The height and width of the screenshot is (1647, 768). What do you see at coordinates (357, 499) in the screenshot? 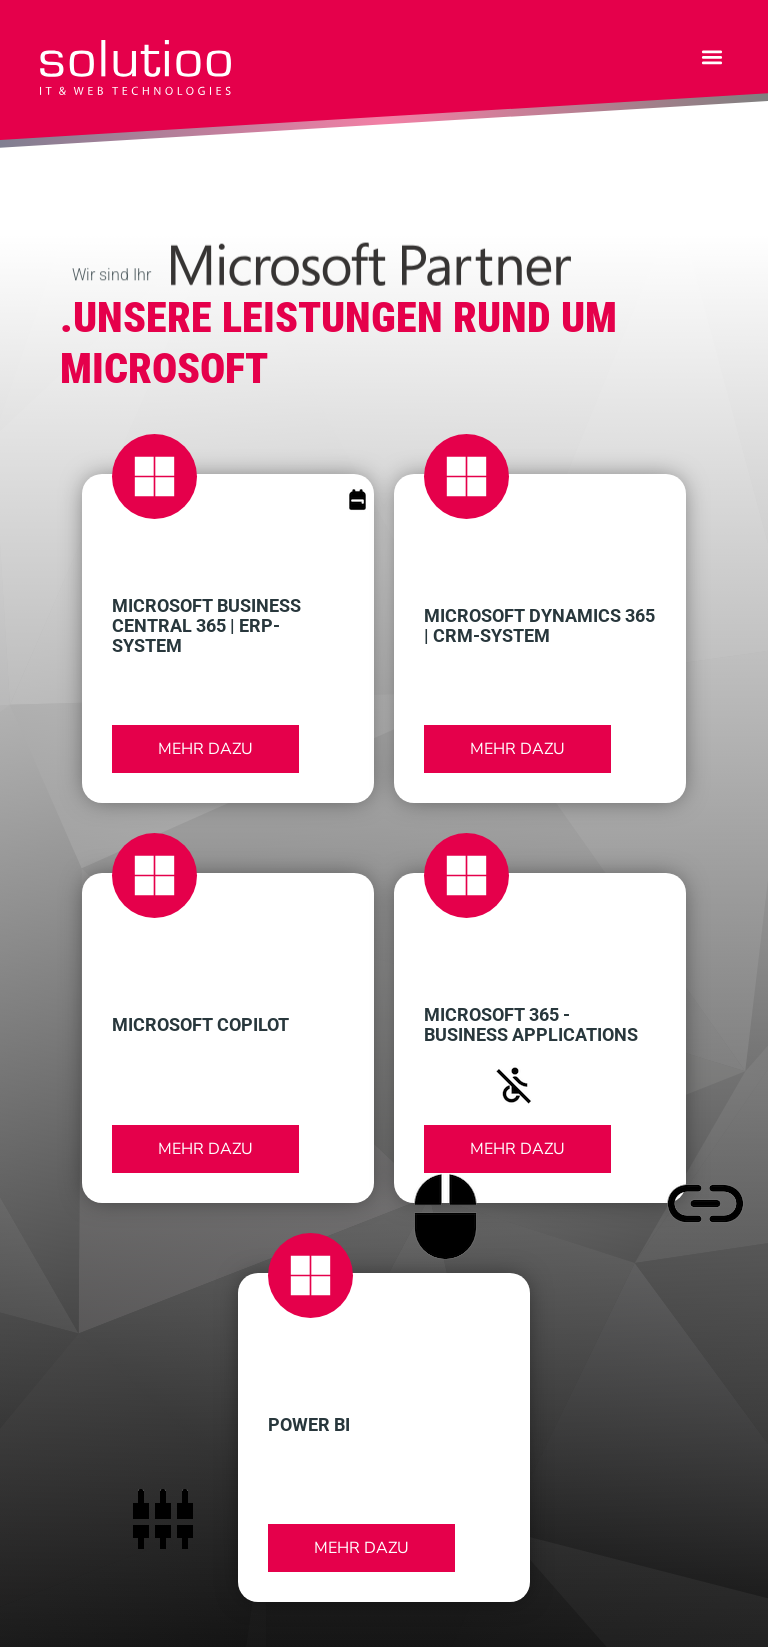
I see `access your backpack or bag inventory` at bounding box center [357, 499].